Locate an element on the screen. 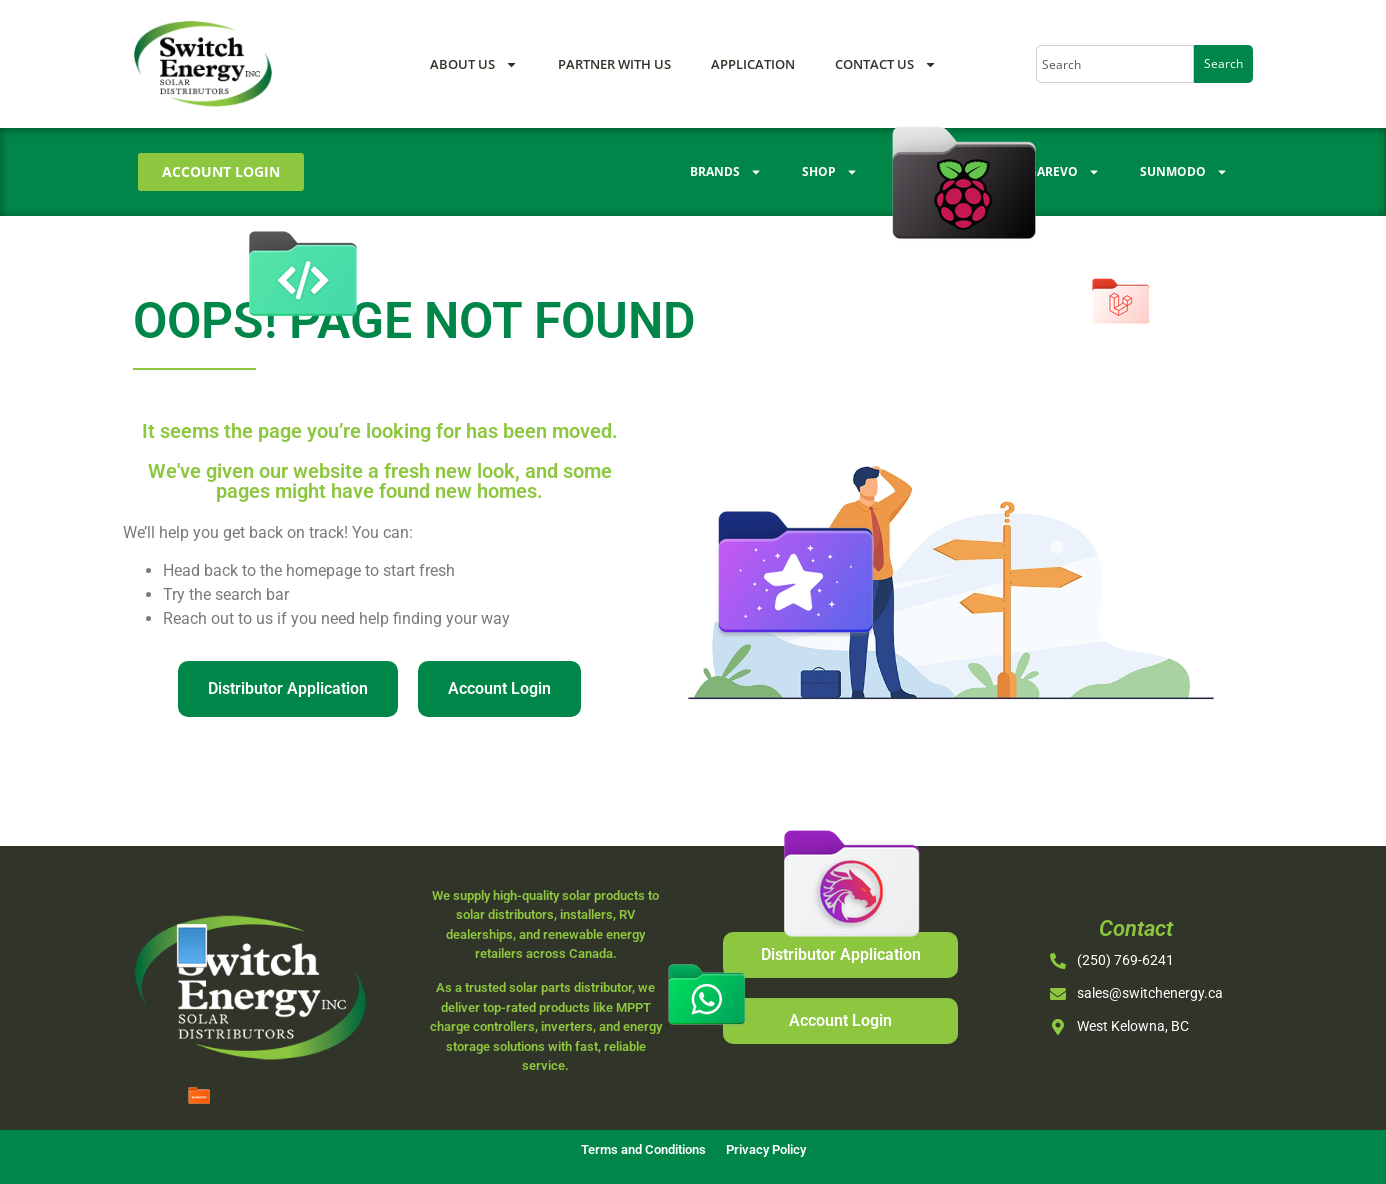 The height and width of the screenshot is (1184, 1386). open folder containing whatsapp files is located at coordinates (706, 996).